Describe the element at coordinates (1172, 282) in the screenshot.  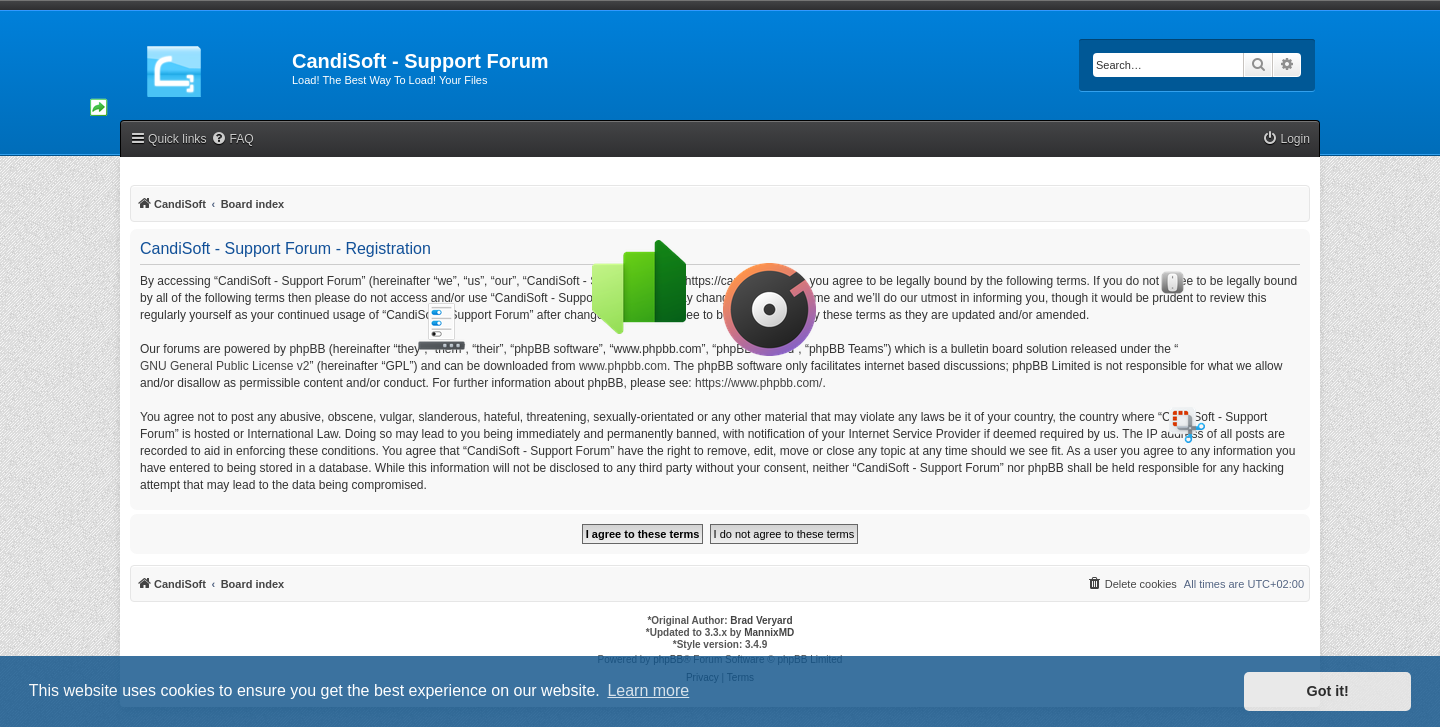
I see `open mouse and trackpad settings` at that location.